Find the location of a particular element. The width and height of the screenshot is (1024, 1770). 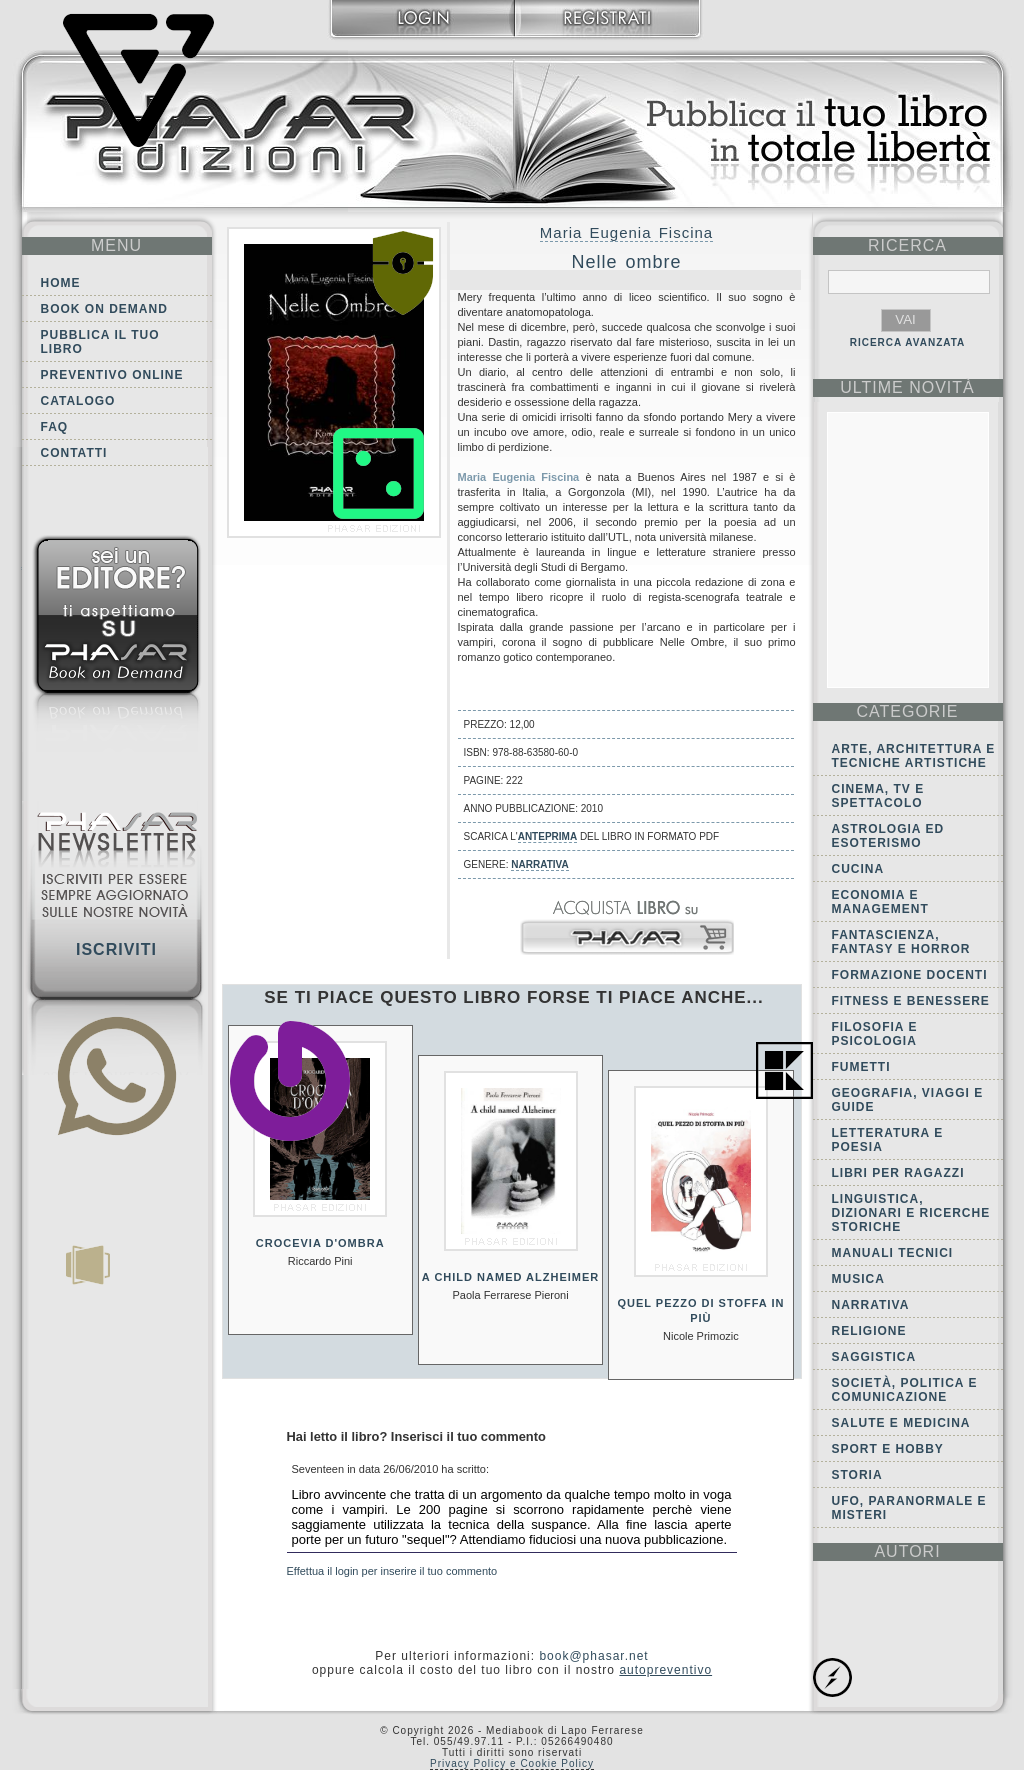

roll the dice or randomize is located at coordinates (378, 473).